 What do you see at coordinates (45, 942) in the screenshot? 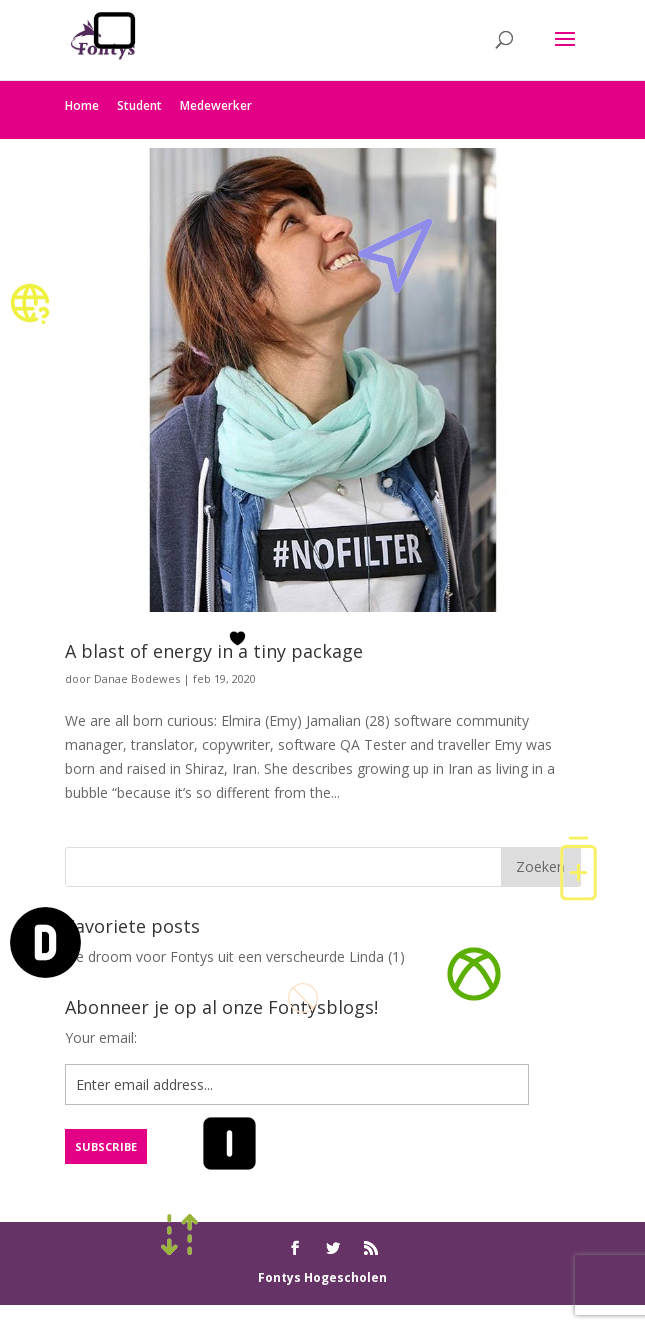
I see `indicates a "D" grade or rating` at bounding box center [45, 942].